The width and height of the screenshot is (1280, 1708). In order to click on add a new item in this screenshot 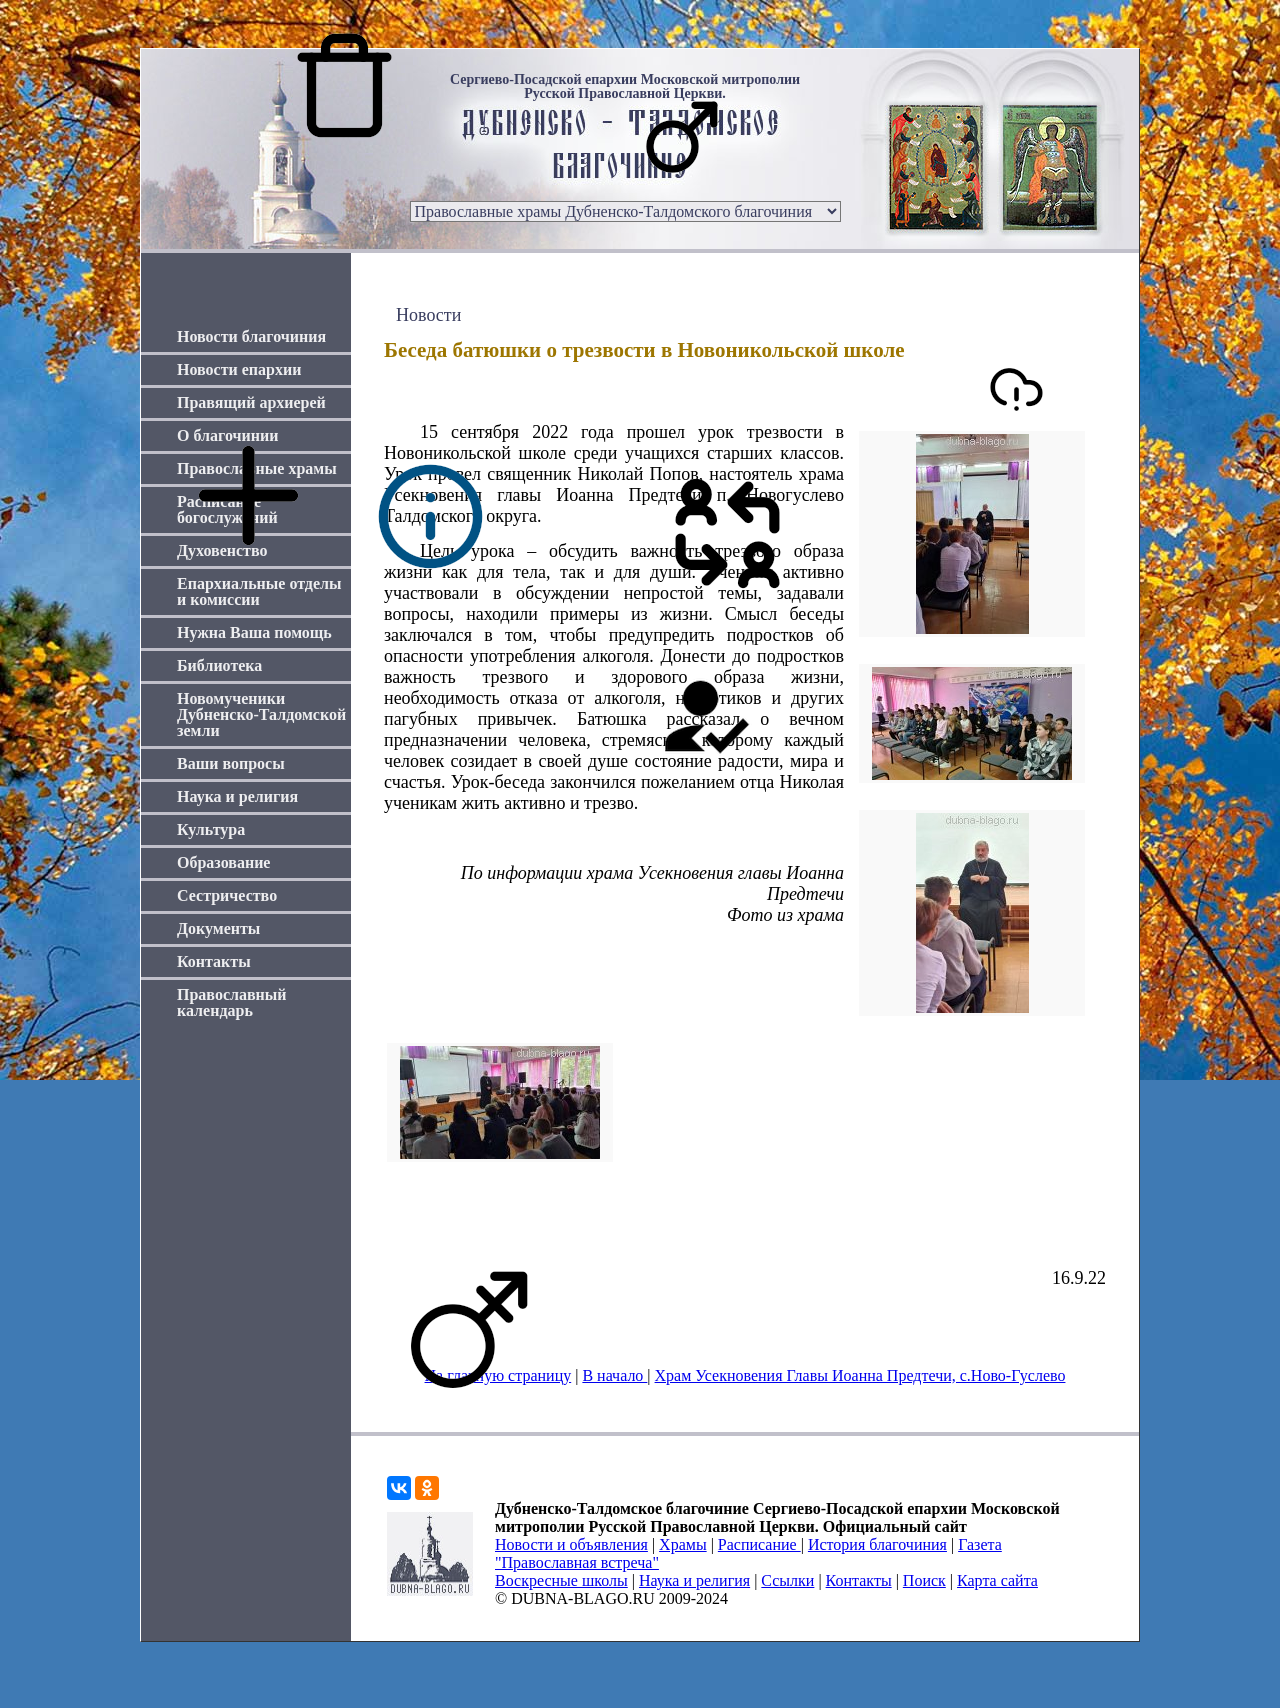, I will do `click(248, 495)`.